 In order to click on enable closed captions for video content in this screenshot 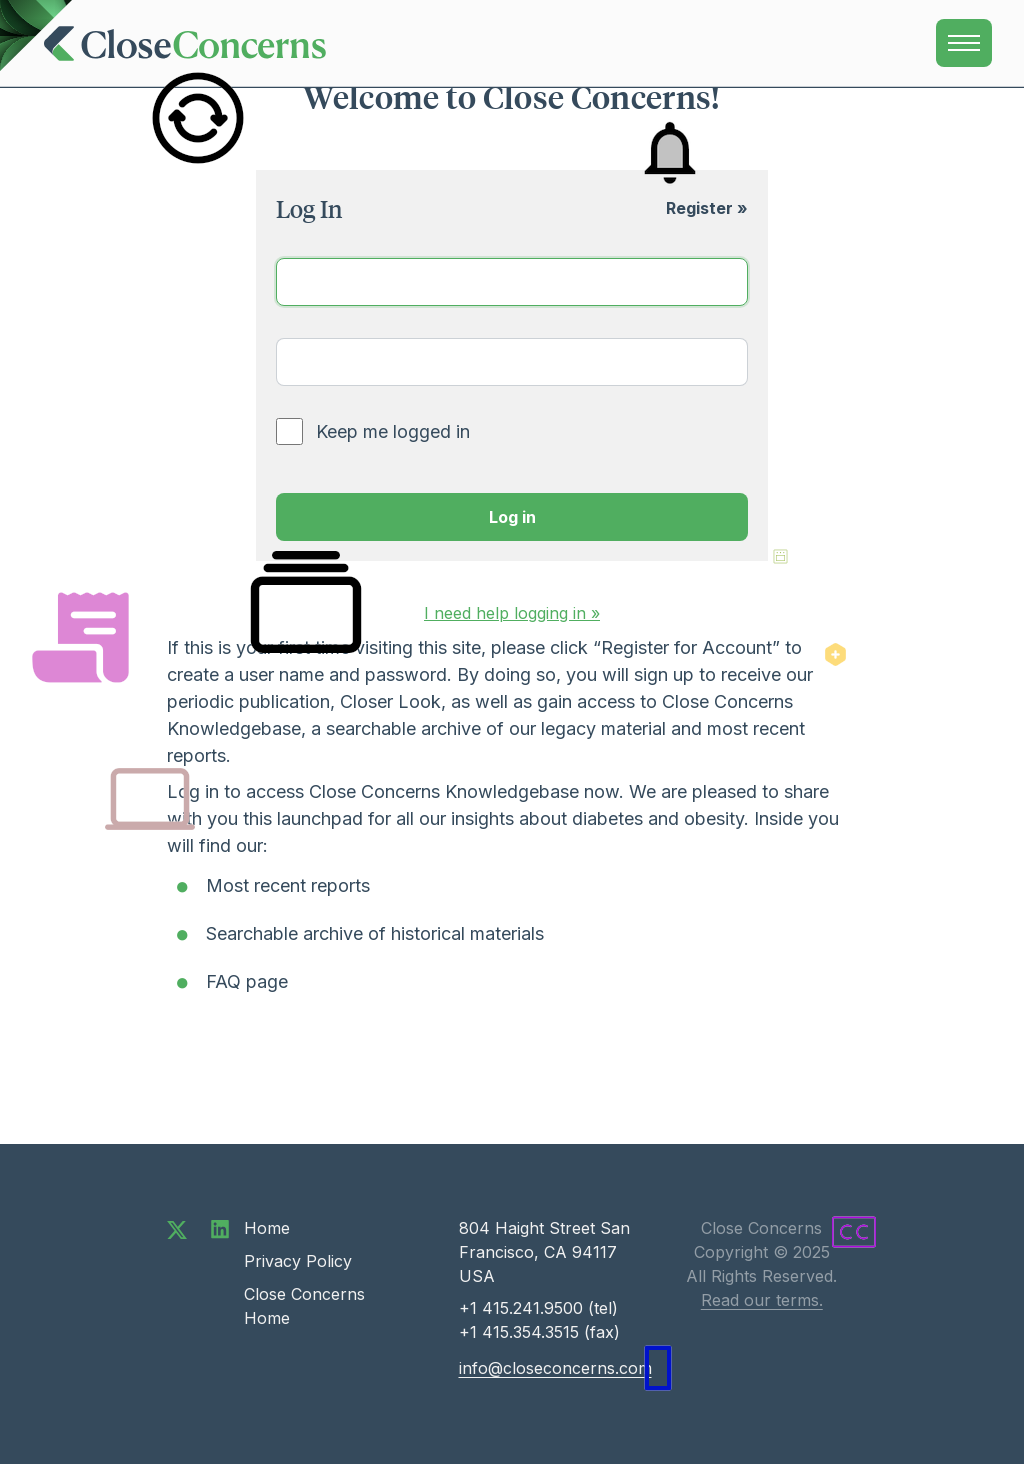, I will do `click(854, 1232)`.